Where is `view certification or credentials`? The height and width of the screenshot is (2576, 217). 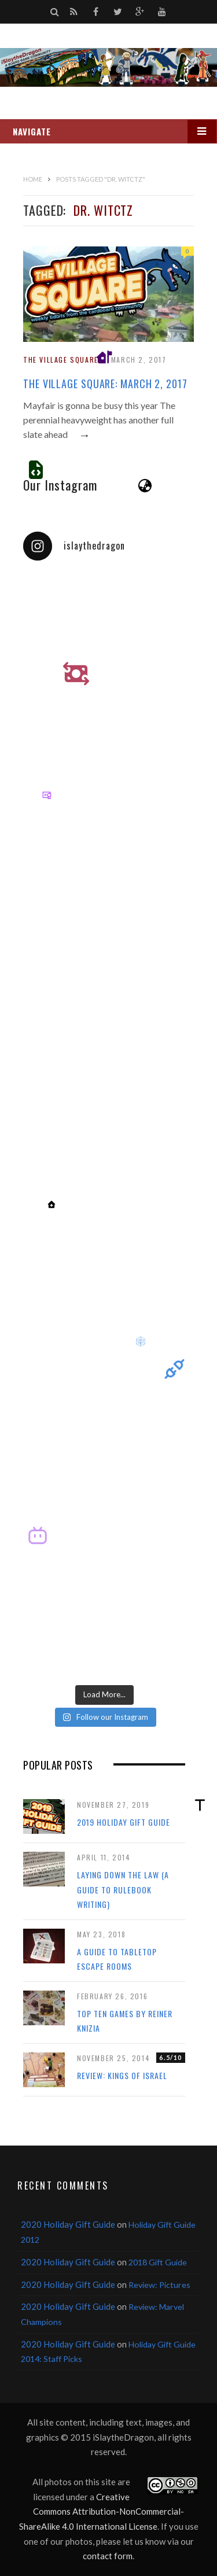
view certification or credentials is located at coordinates (46, 795).